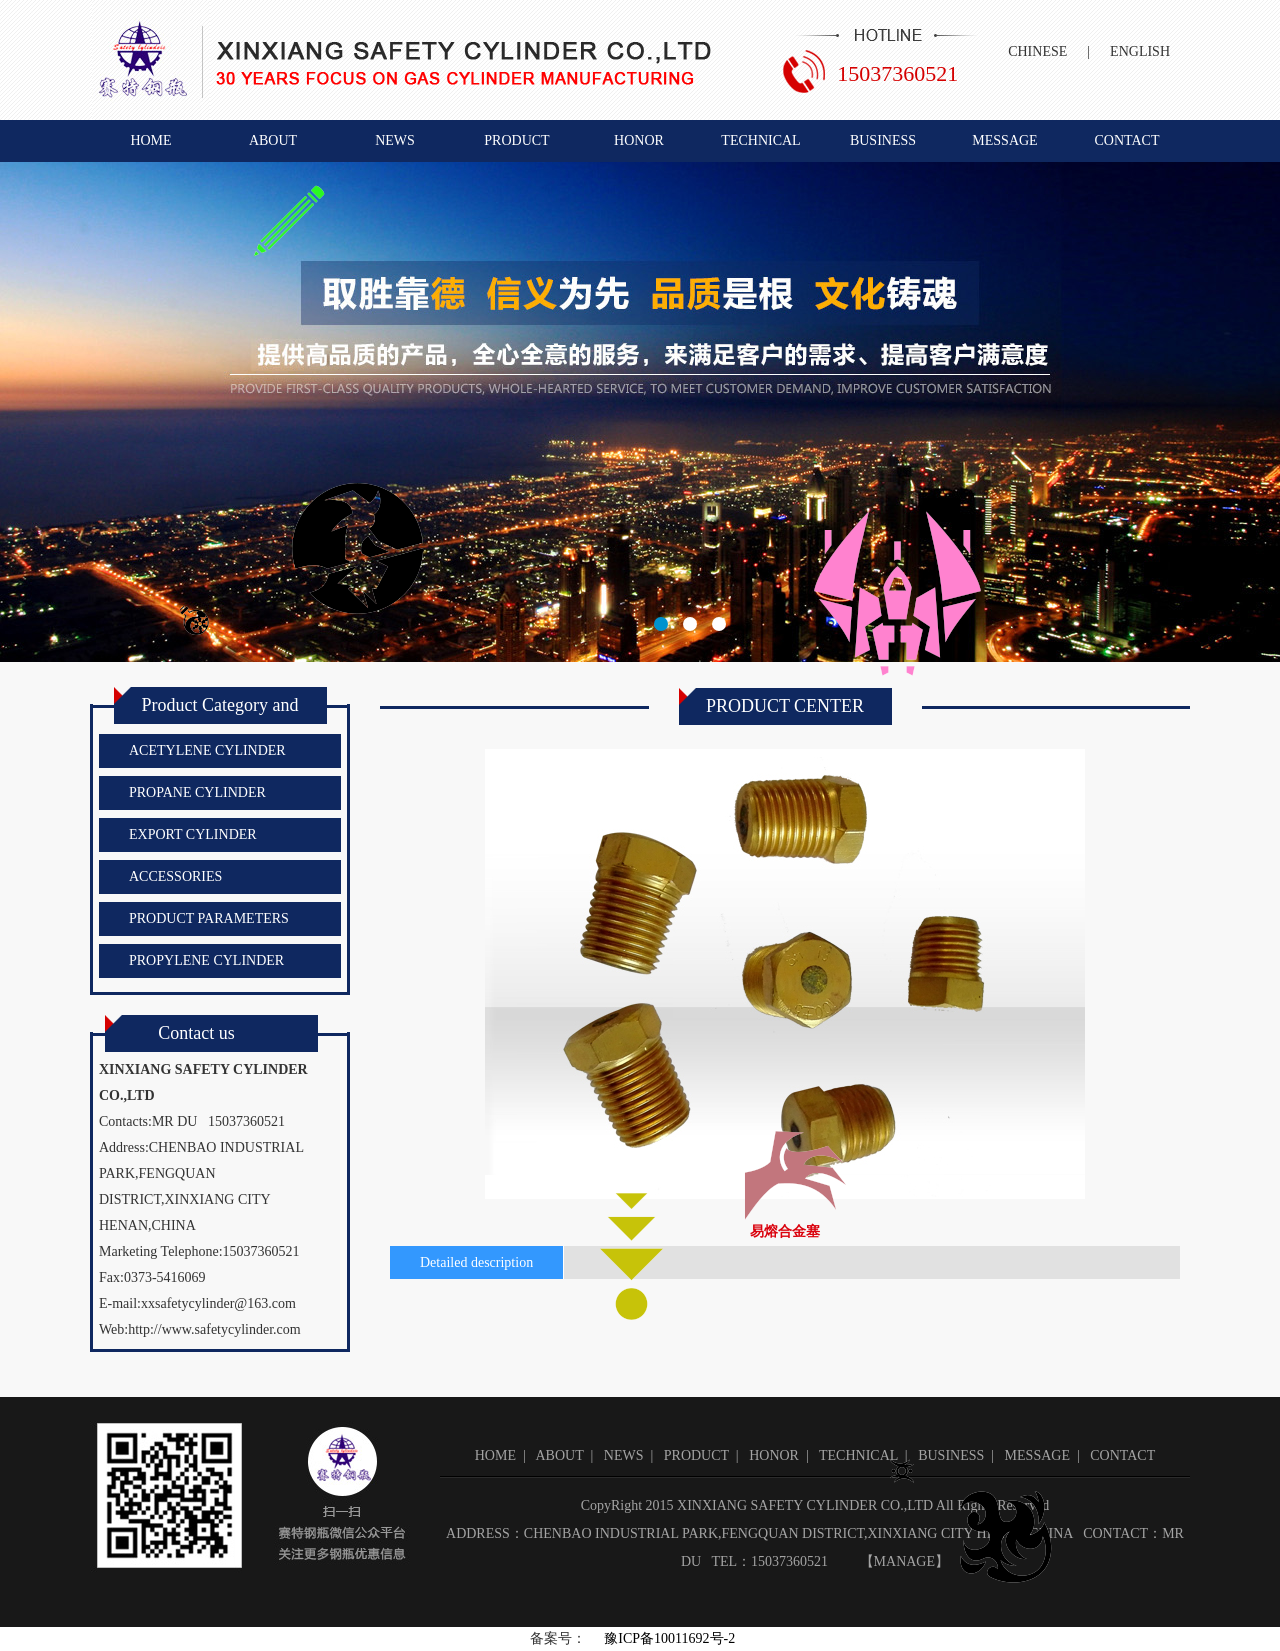 Image resolution: width=1280 pixels, height=1651 pixels. What do you see at coordinates (631, 1256) in the screenshot?
I see `pounce or quick attack action in a game` at bounding box center [631, 1256].